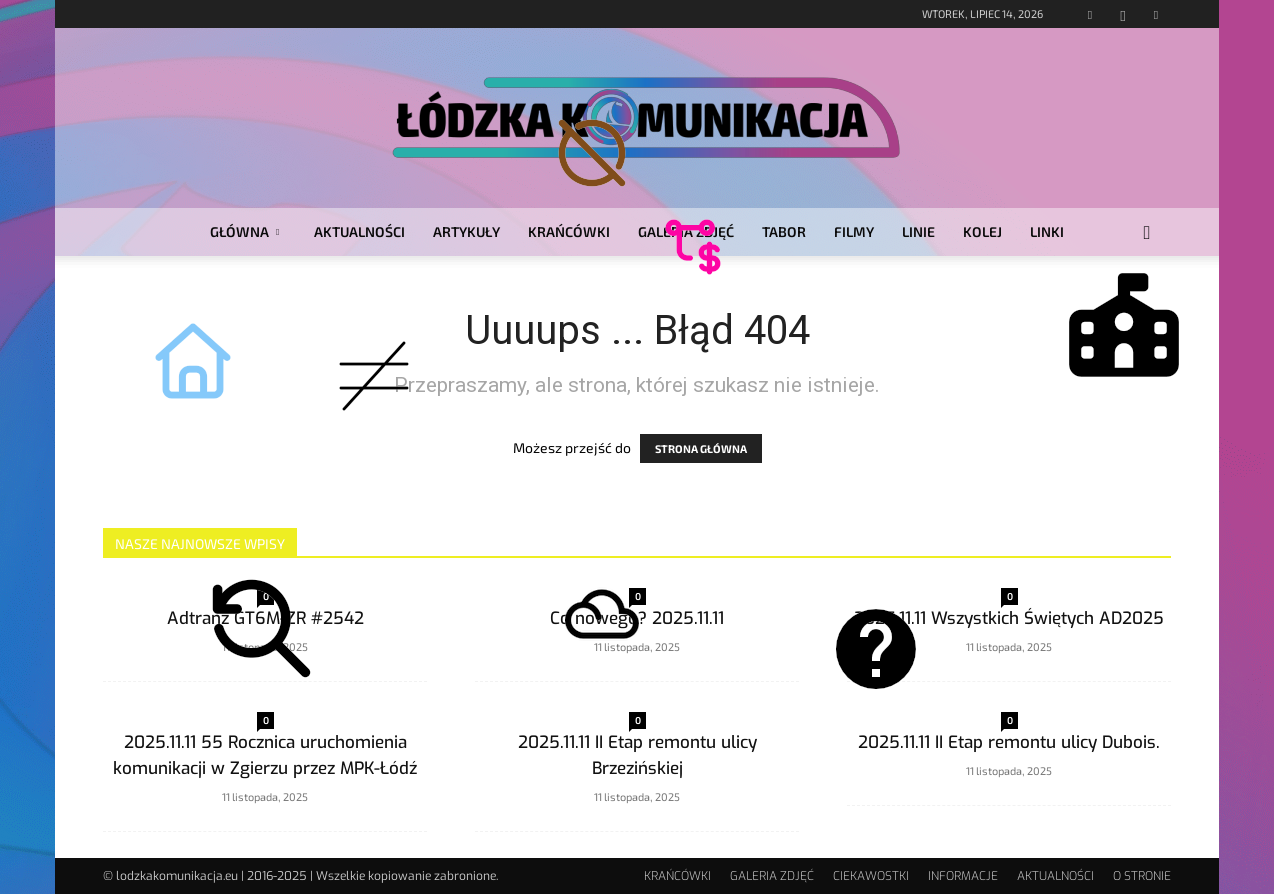 This screenshot has width=1274, height=894. I want to click on reset zoom to default level, so click(261, 628).